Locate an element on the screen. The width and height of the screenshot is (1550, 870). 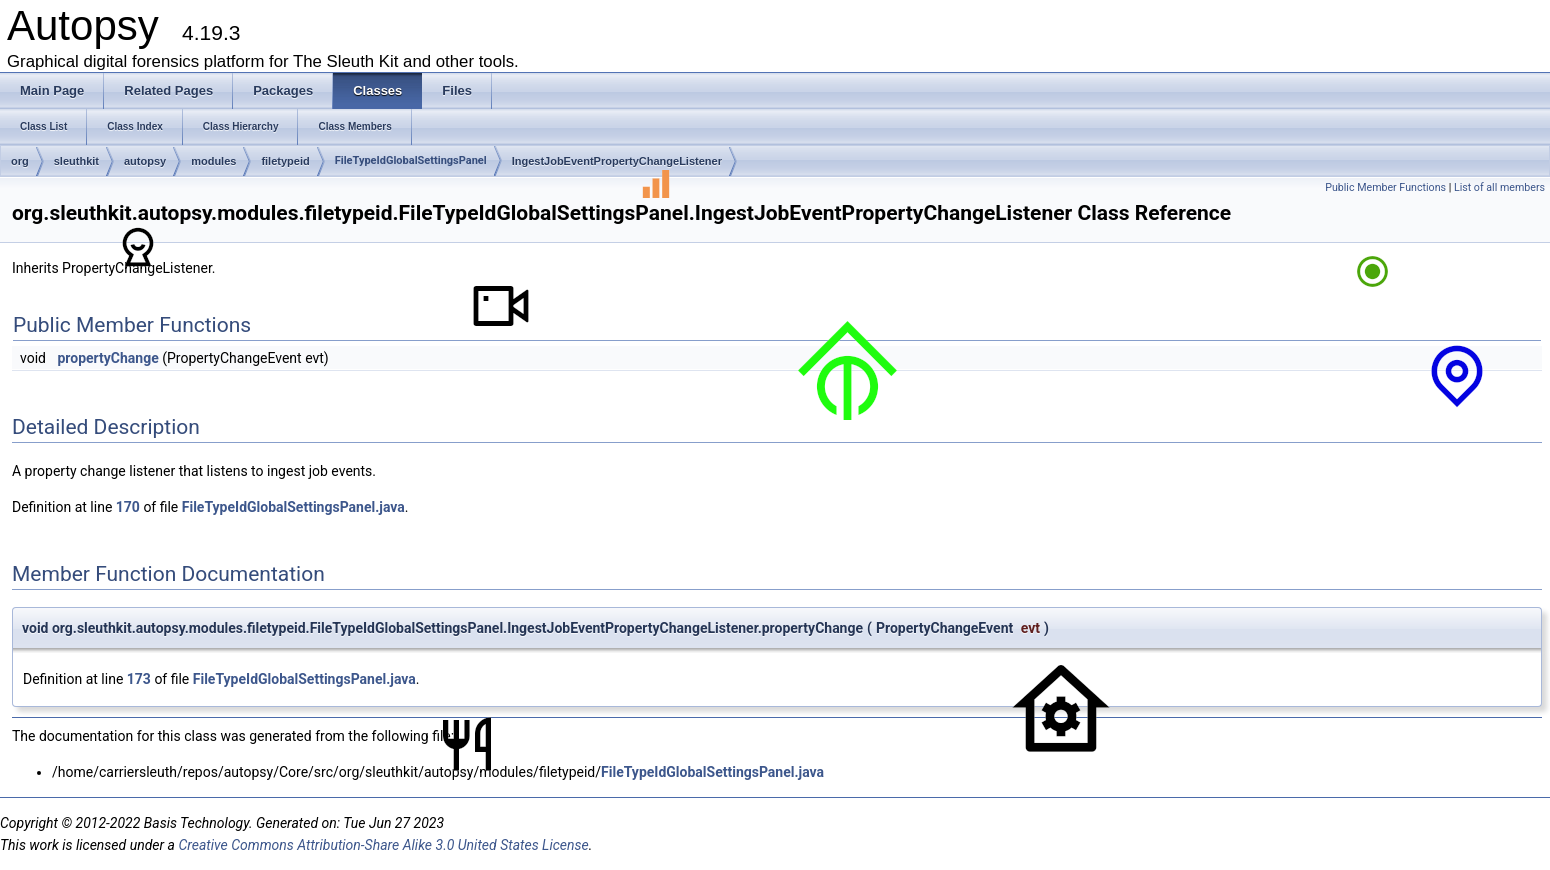
find nearby restaurants is located at coordinates (467, 744).